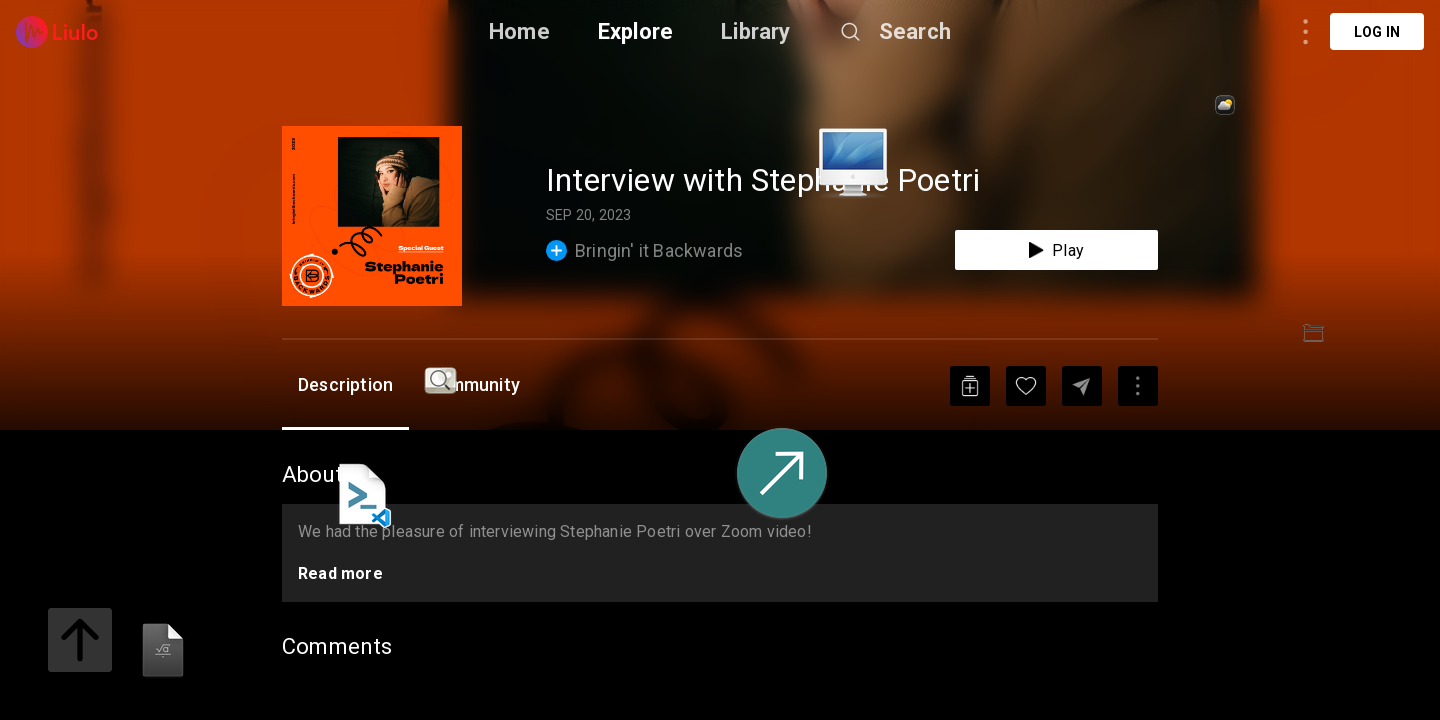  What do you see at coordinates (440, 380) in the screenshot?
I see `open the photo viewer application` at bounding box center [440, 380].